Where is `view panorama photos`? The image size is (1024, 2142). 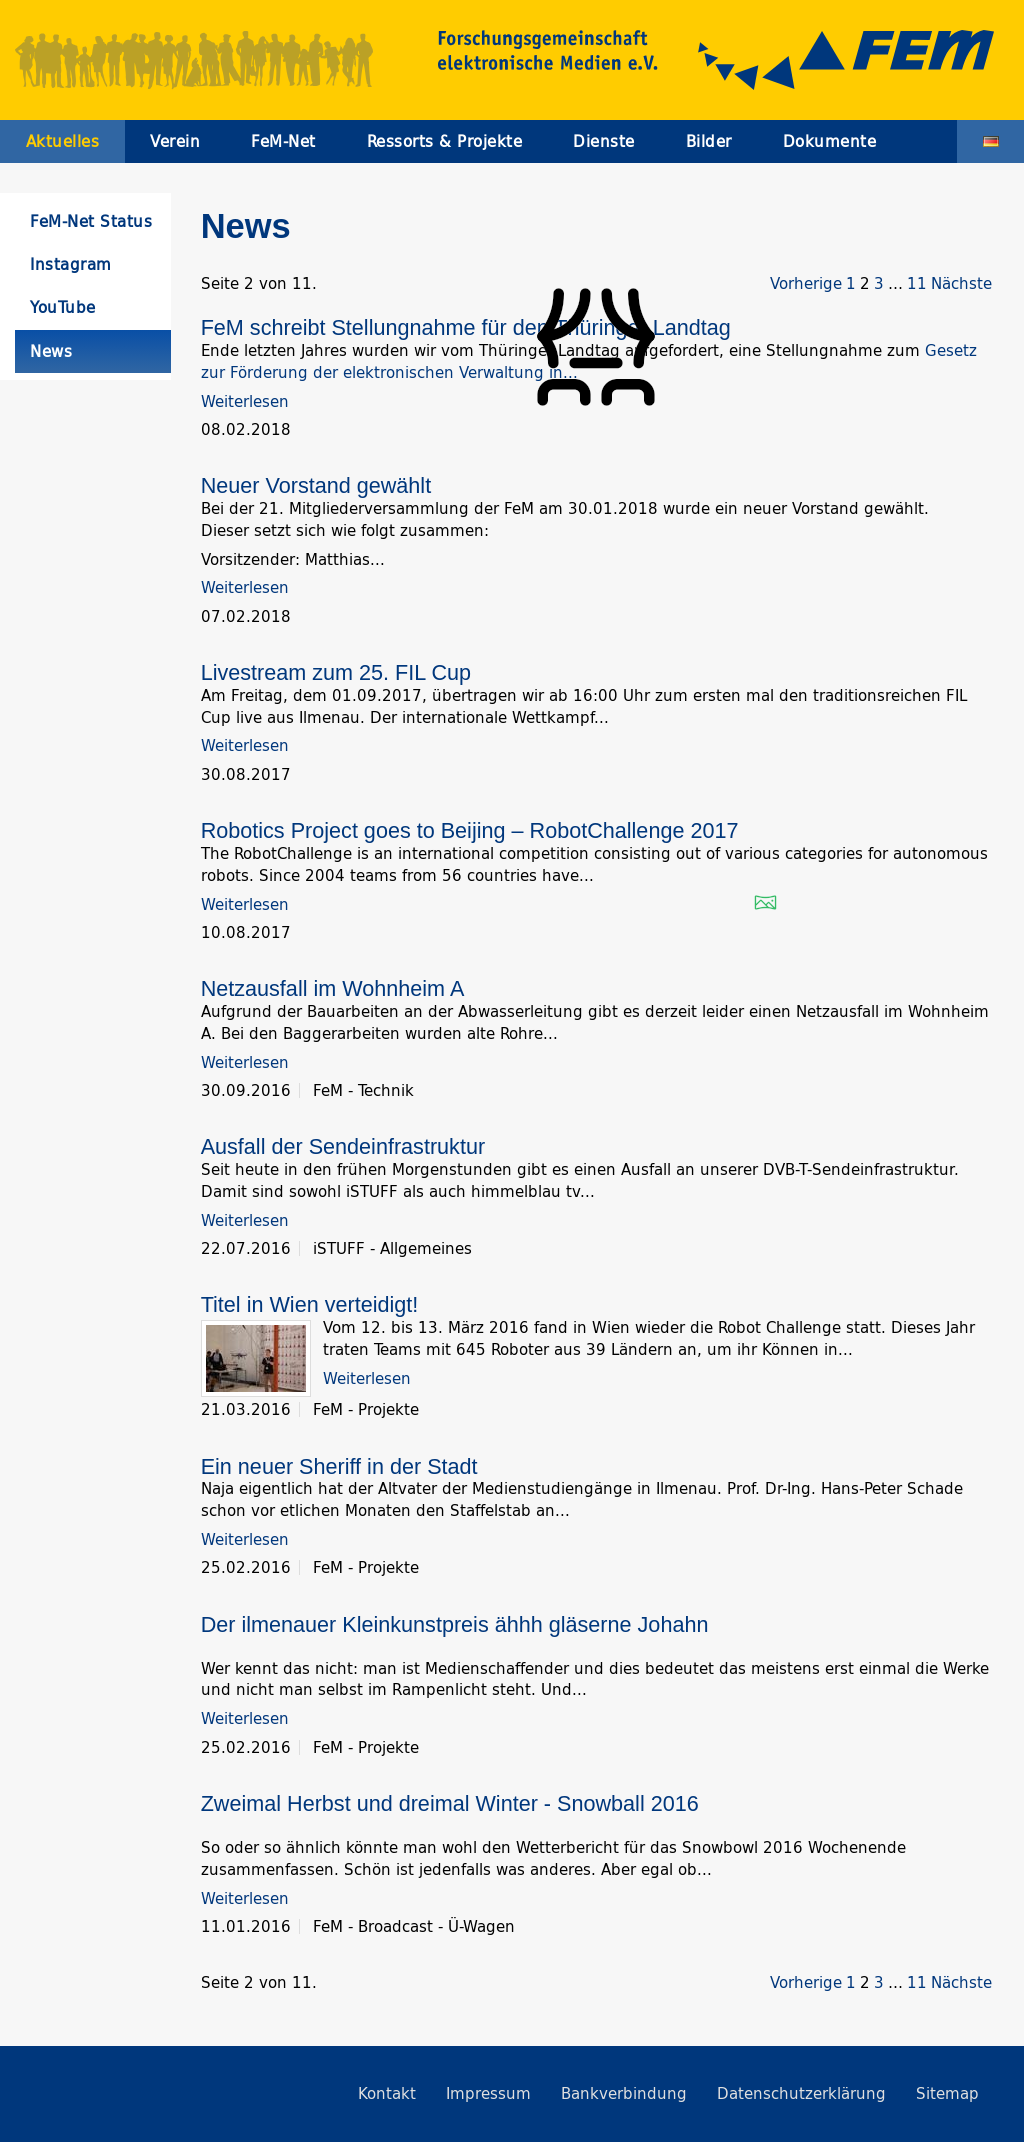
view panorama photos is located at coordinates (765, 902).